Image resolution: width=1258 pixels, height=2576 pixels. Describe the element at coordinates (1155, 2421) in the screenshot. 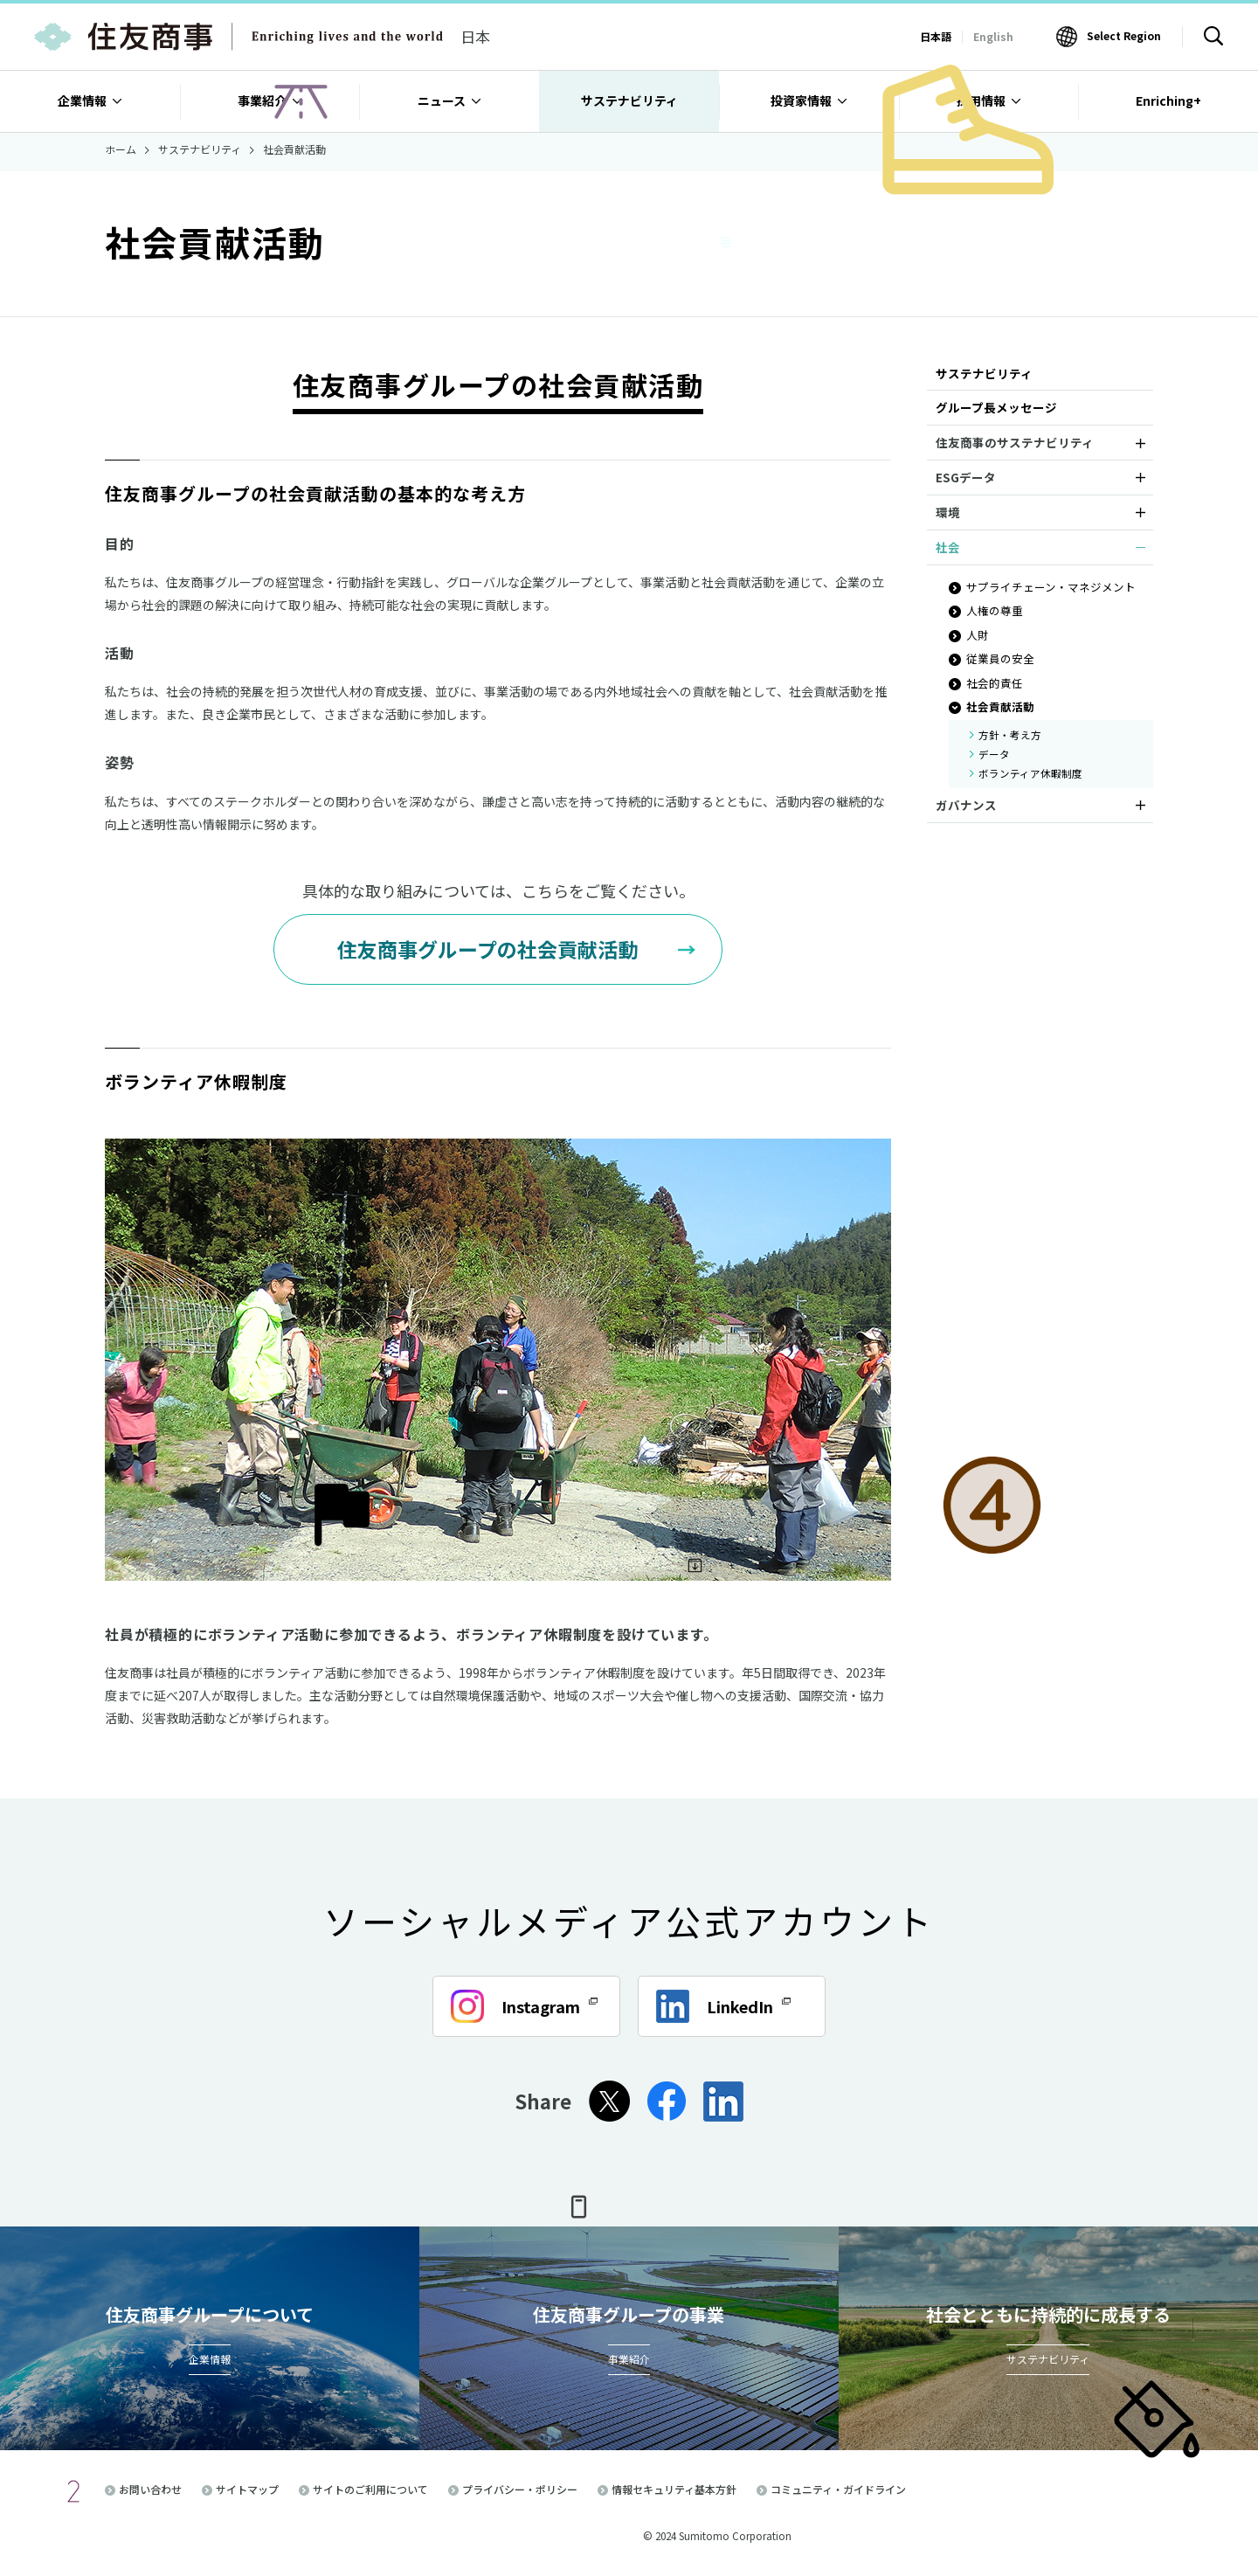

I see `fill an area with color` at that location.